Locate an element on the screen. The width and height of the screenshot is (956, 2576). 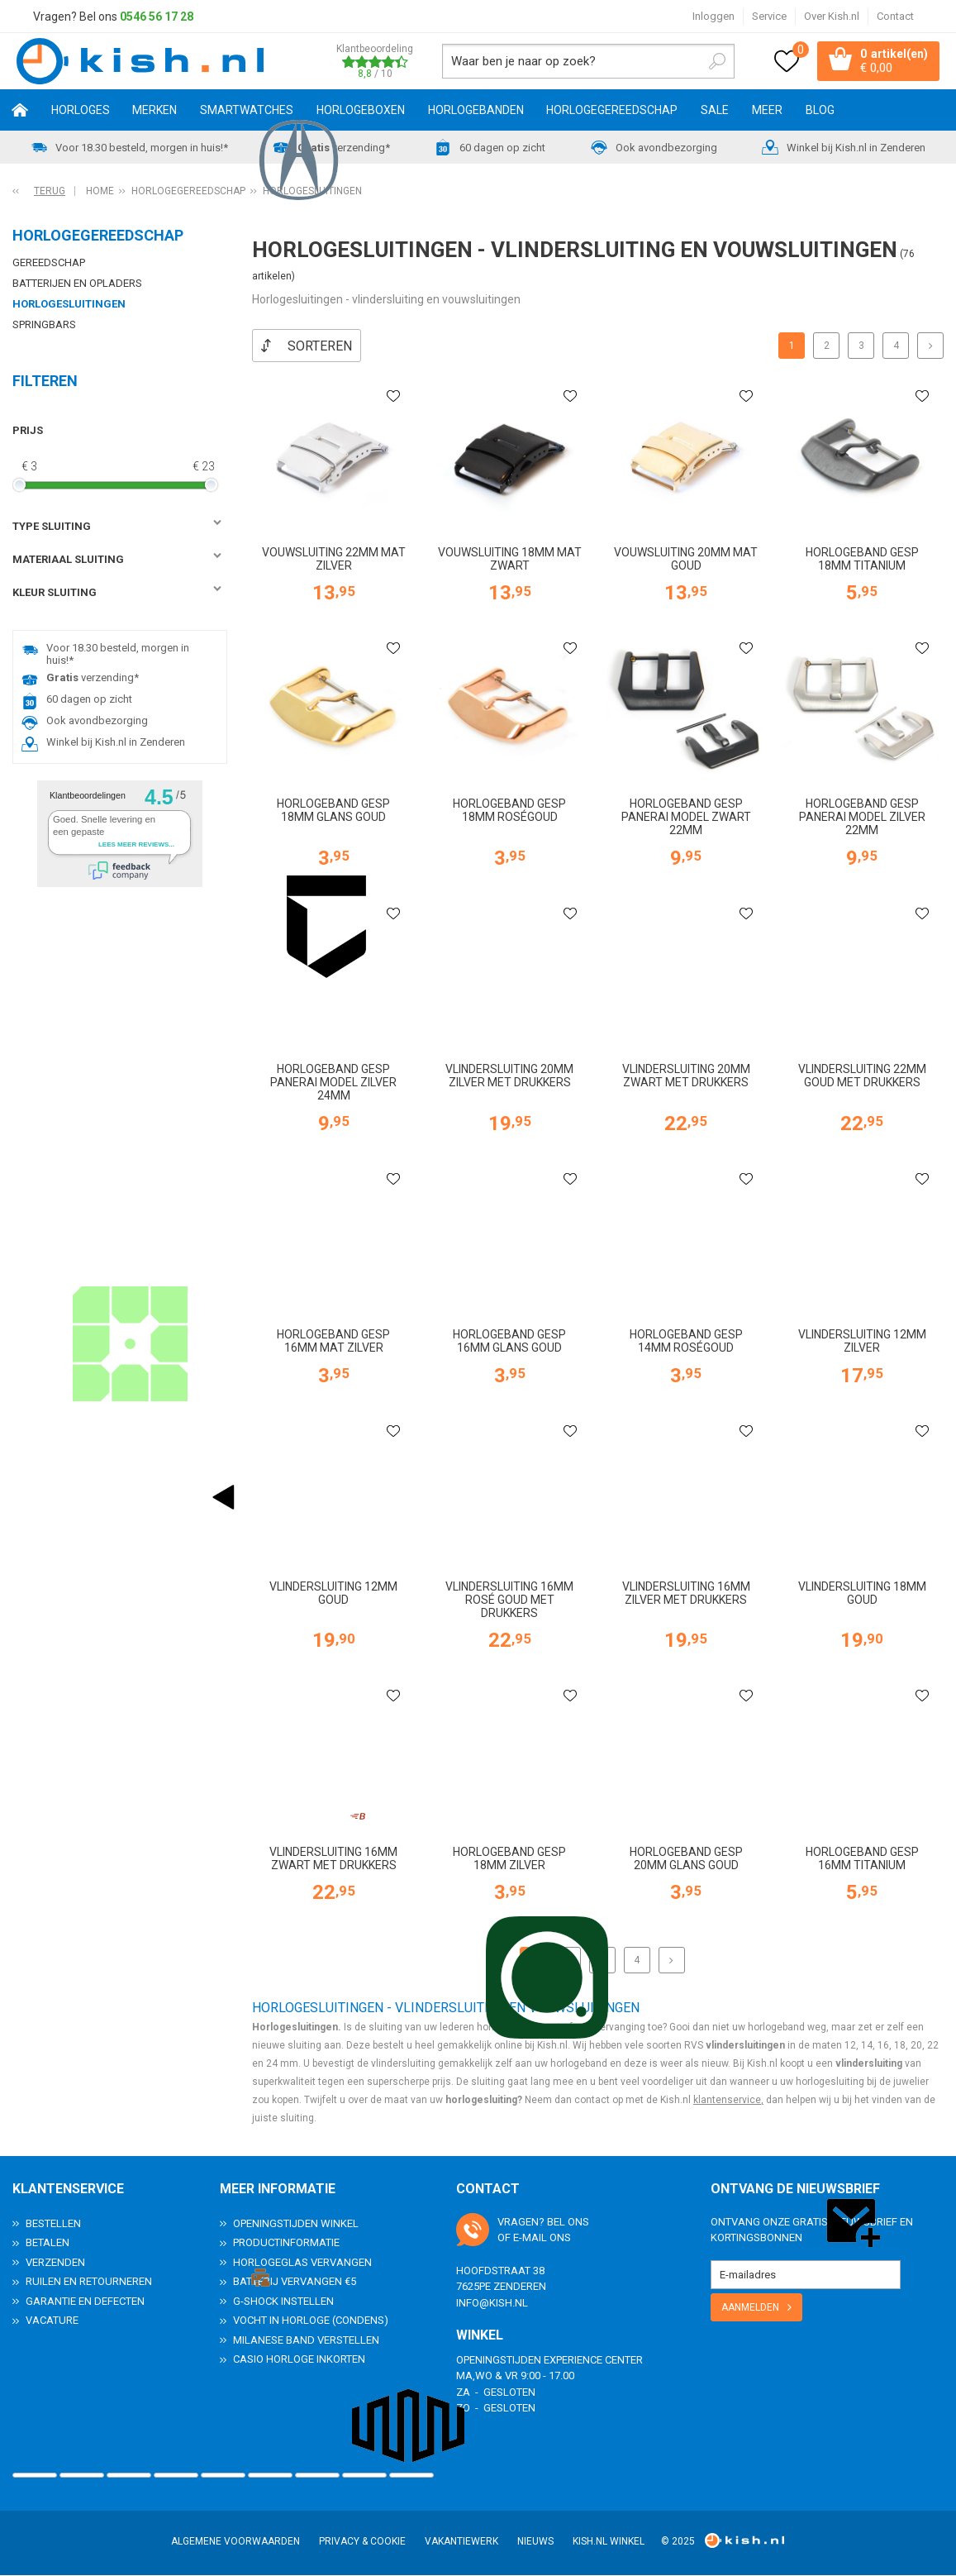
compose a new email is located at coordinates (851, 2221).